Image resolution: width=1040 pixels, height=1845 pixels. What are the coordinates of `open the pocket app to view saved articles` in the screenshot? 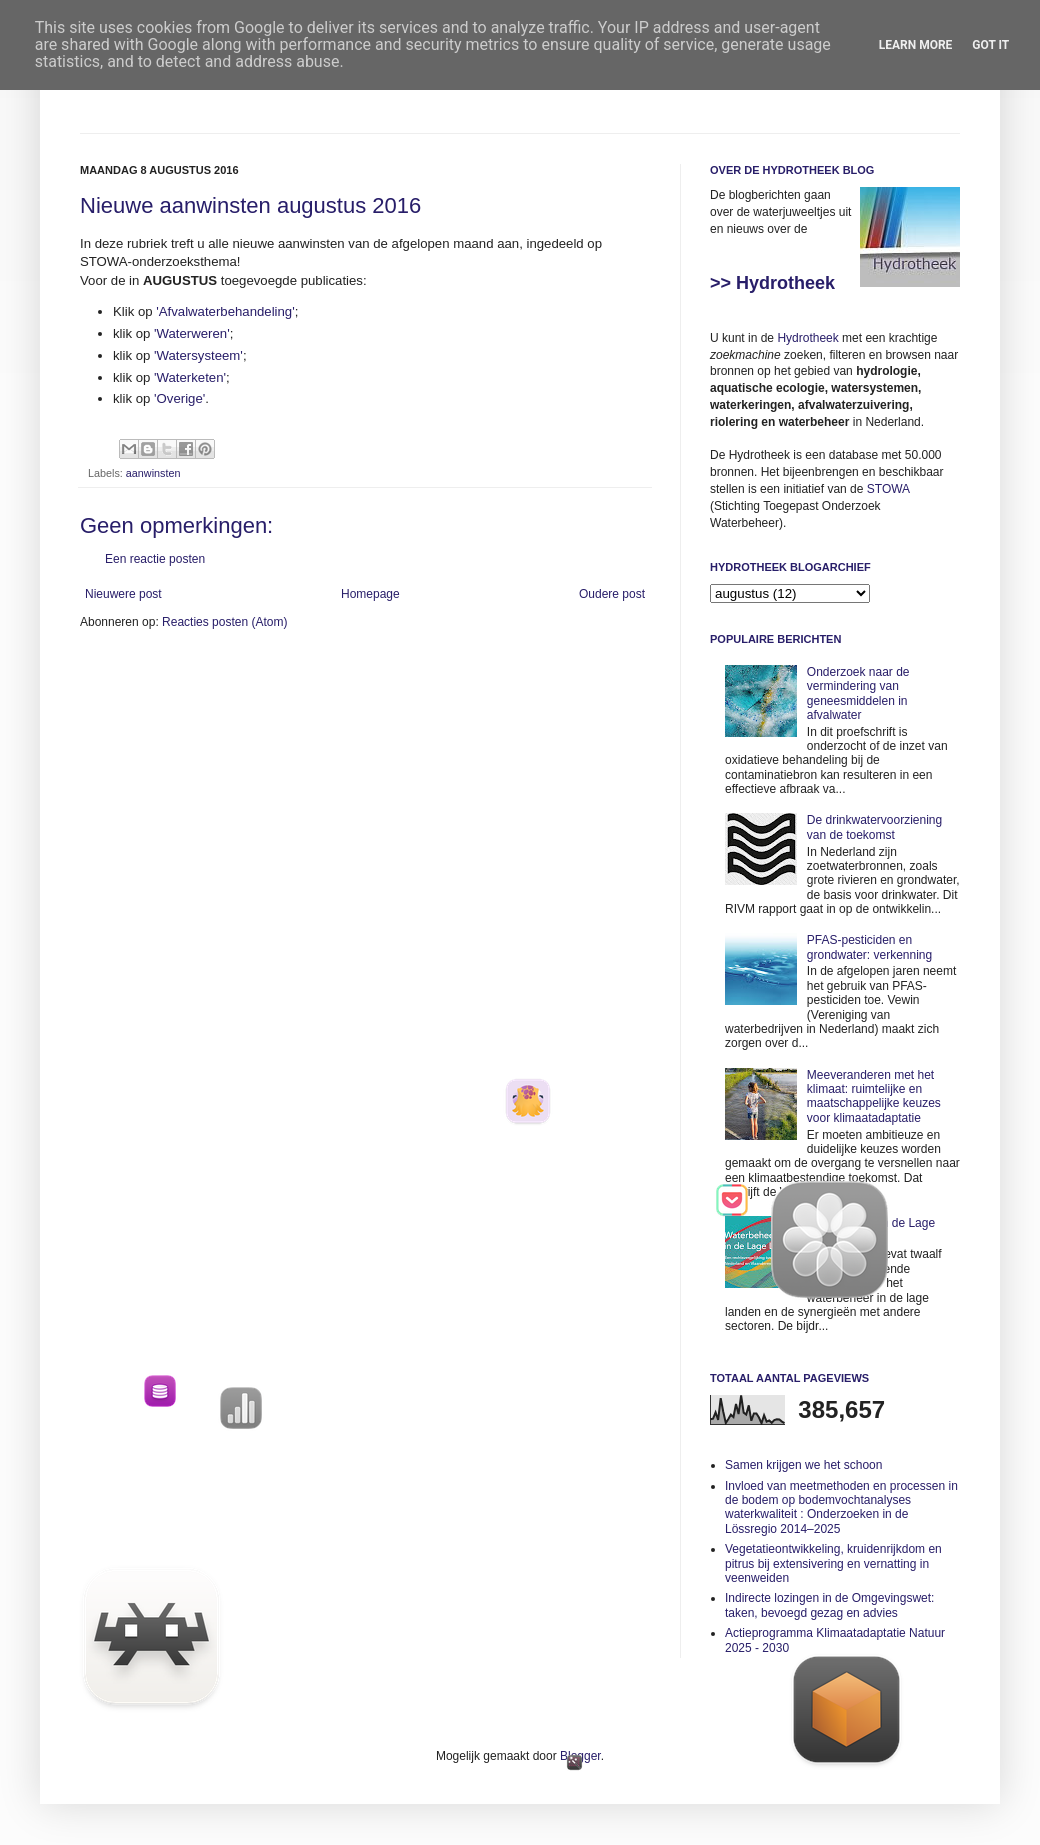 It's located at (732, 1200).